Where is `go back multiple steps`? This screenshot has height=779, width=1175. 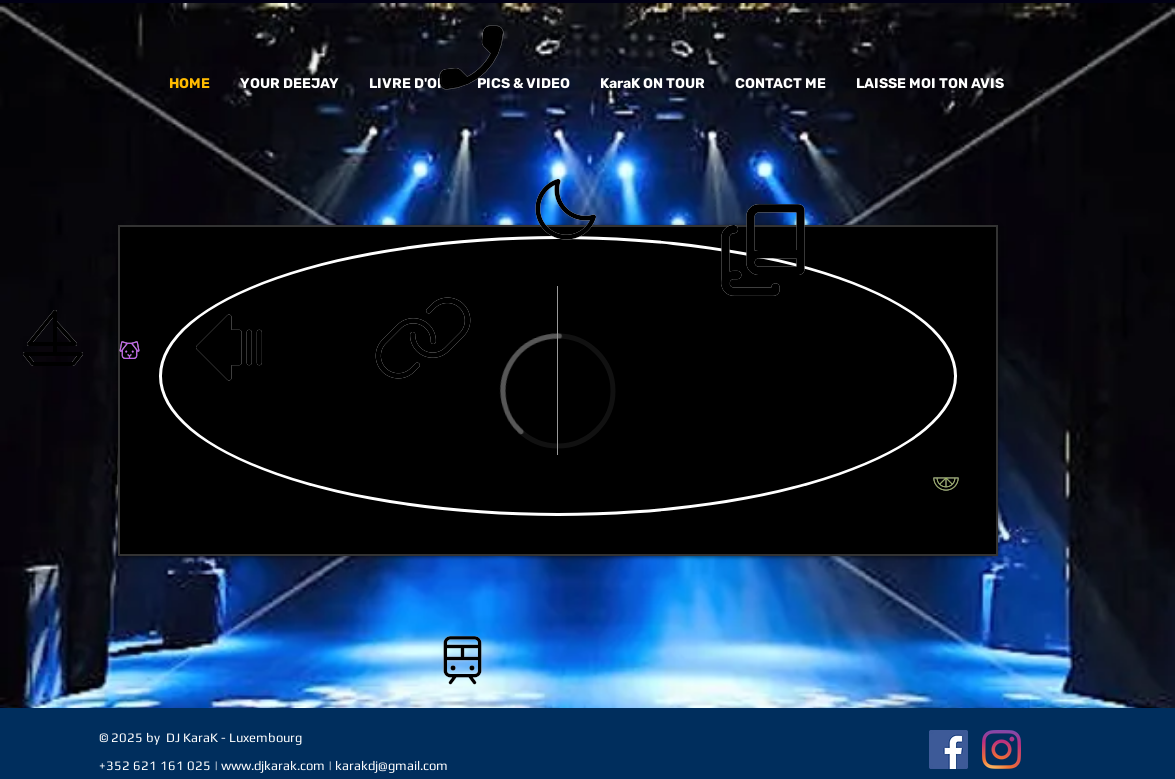 go back multiple steps is located at coordinates (231, 347).